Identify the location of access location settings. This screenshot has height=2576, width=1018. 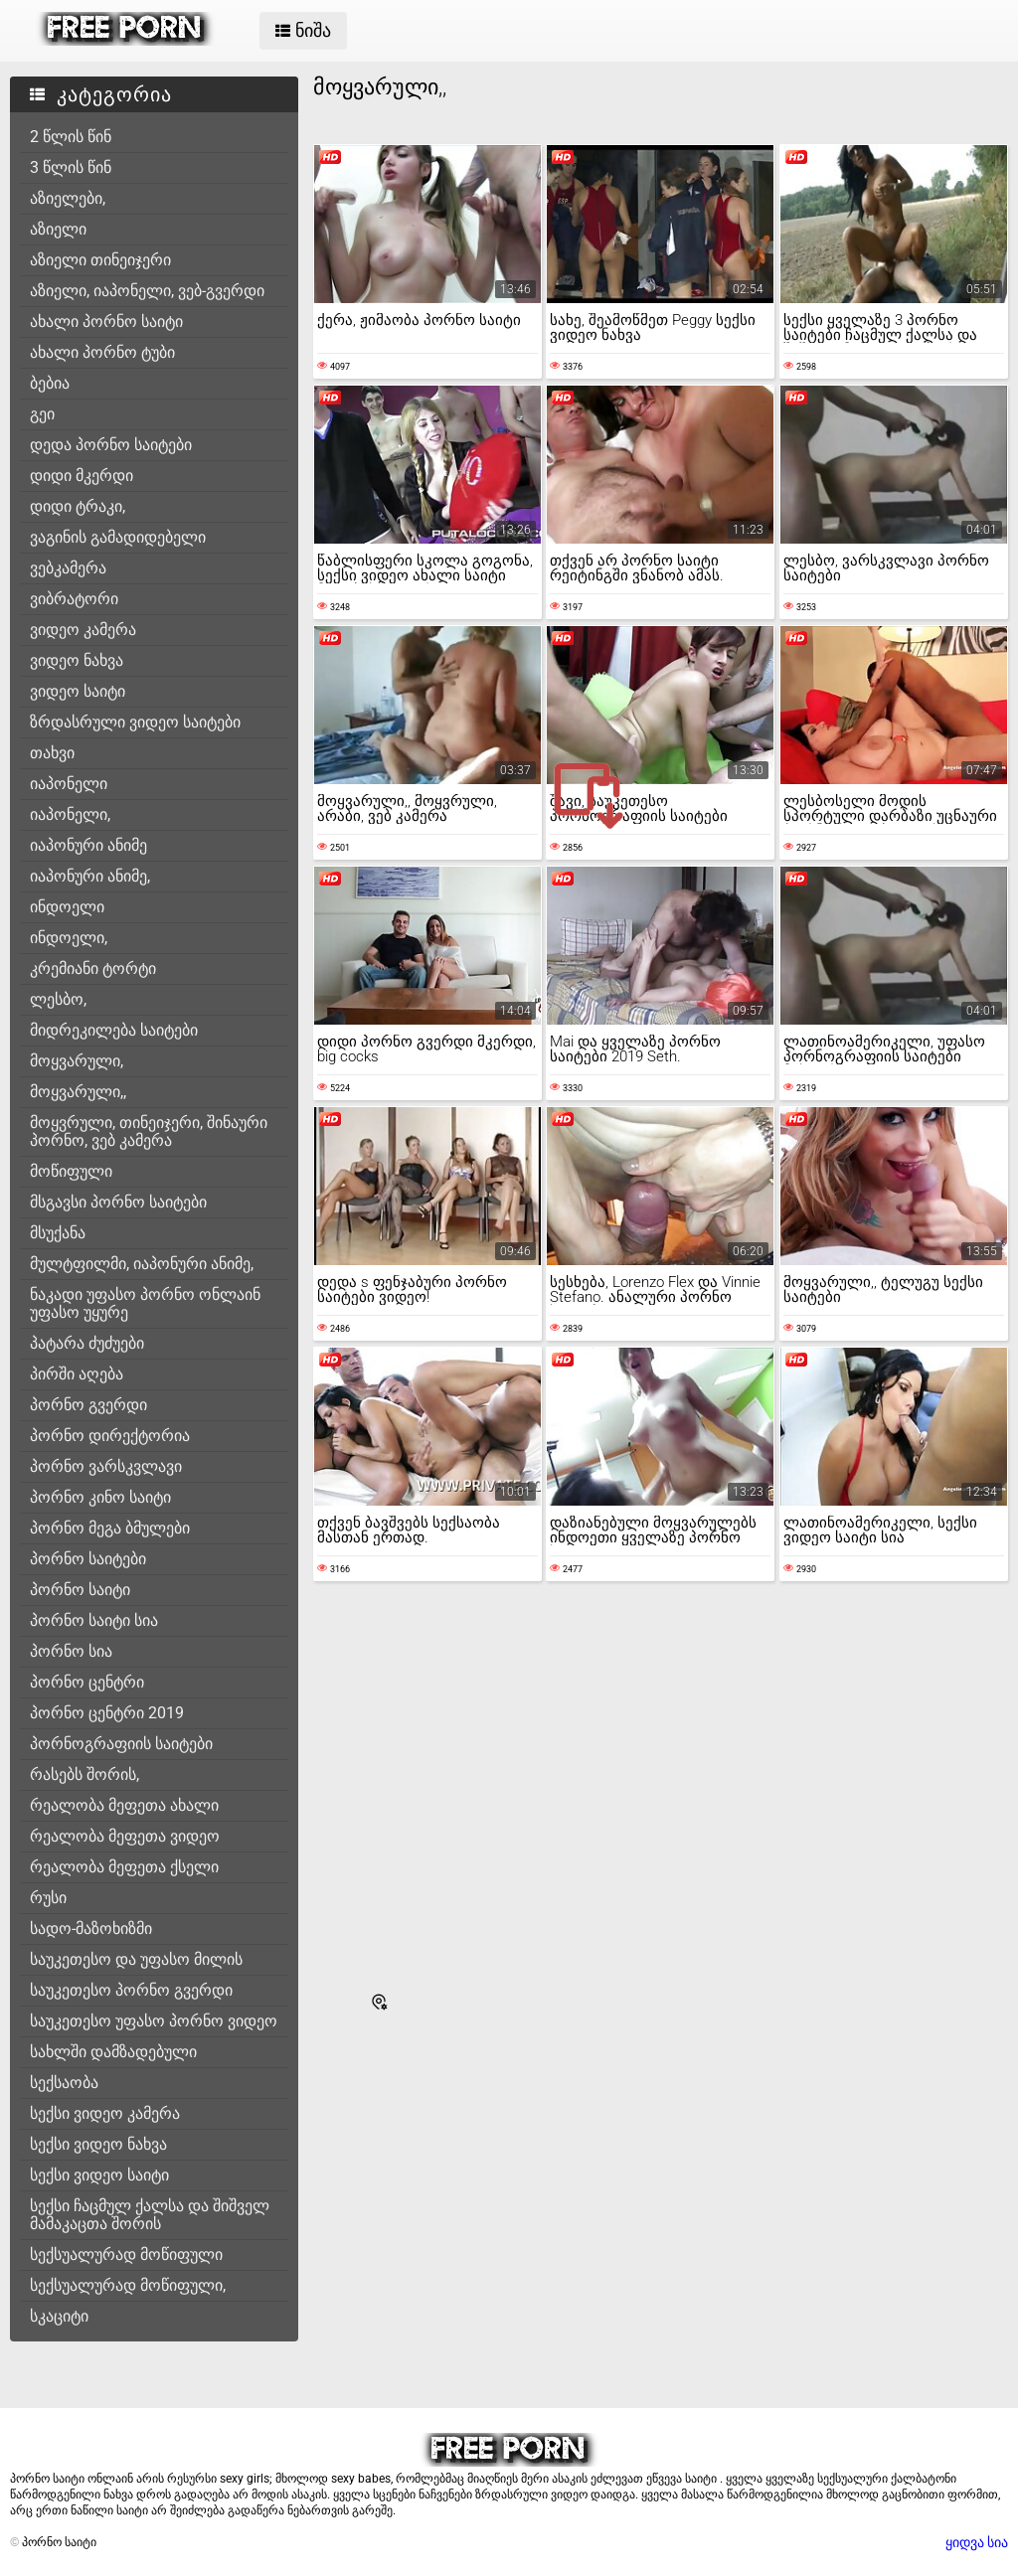
(379, 2002).